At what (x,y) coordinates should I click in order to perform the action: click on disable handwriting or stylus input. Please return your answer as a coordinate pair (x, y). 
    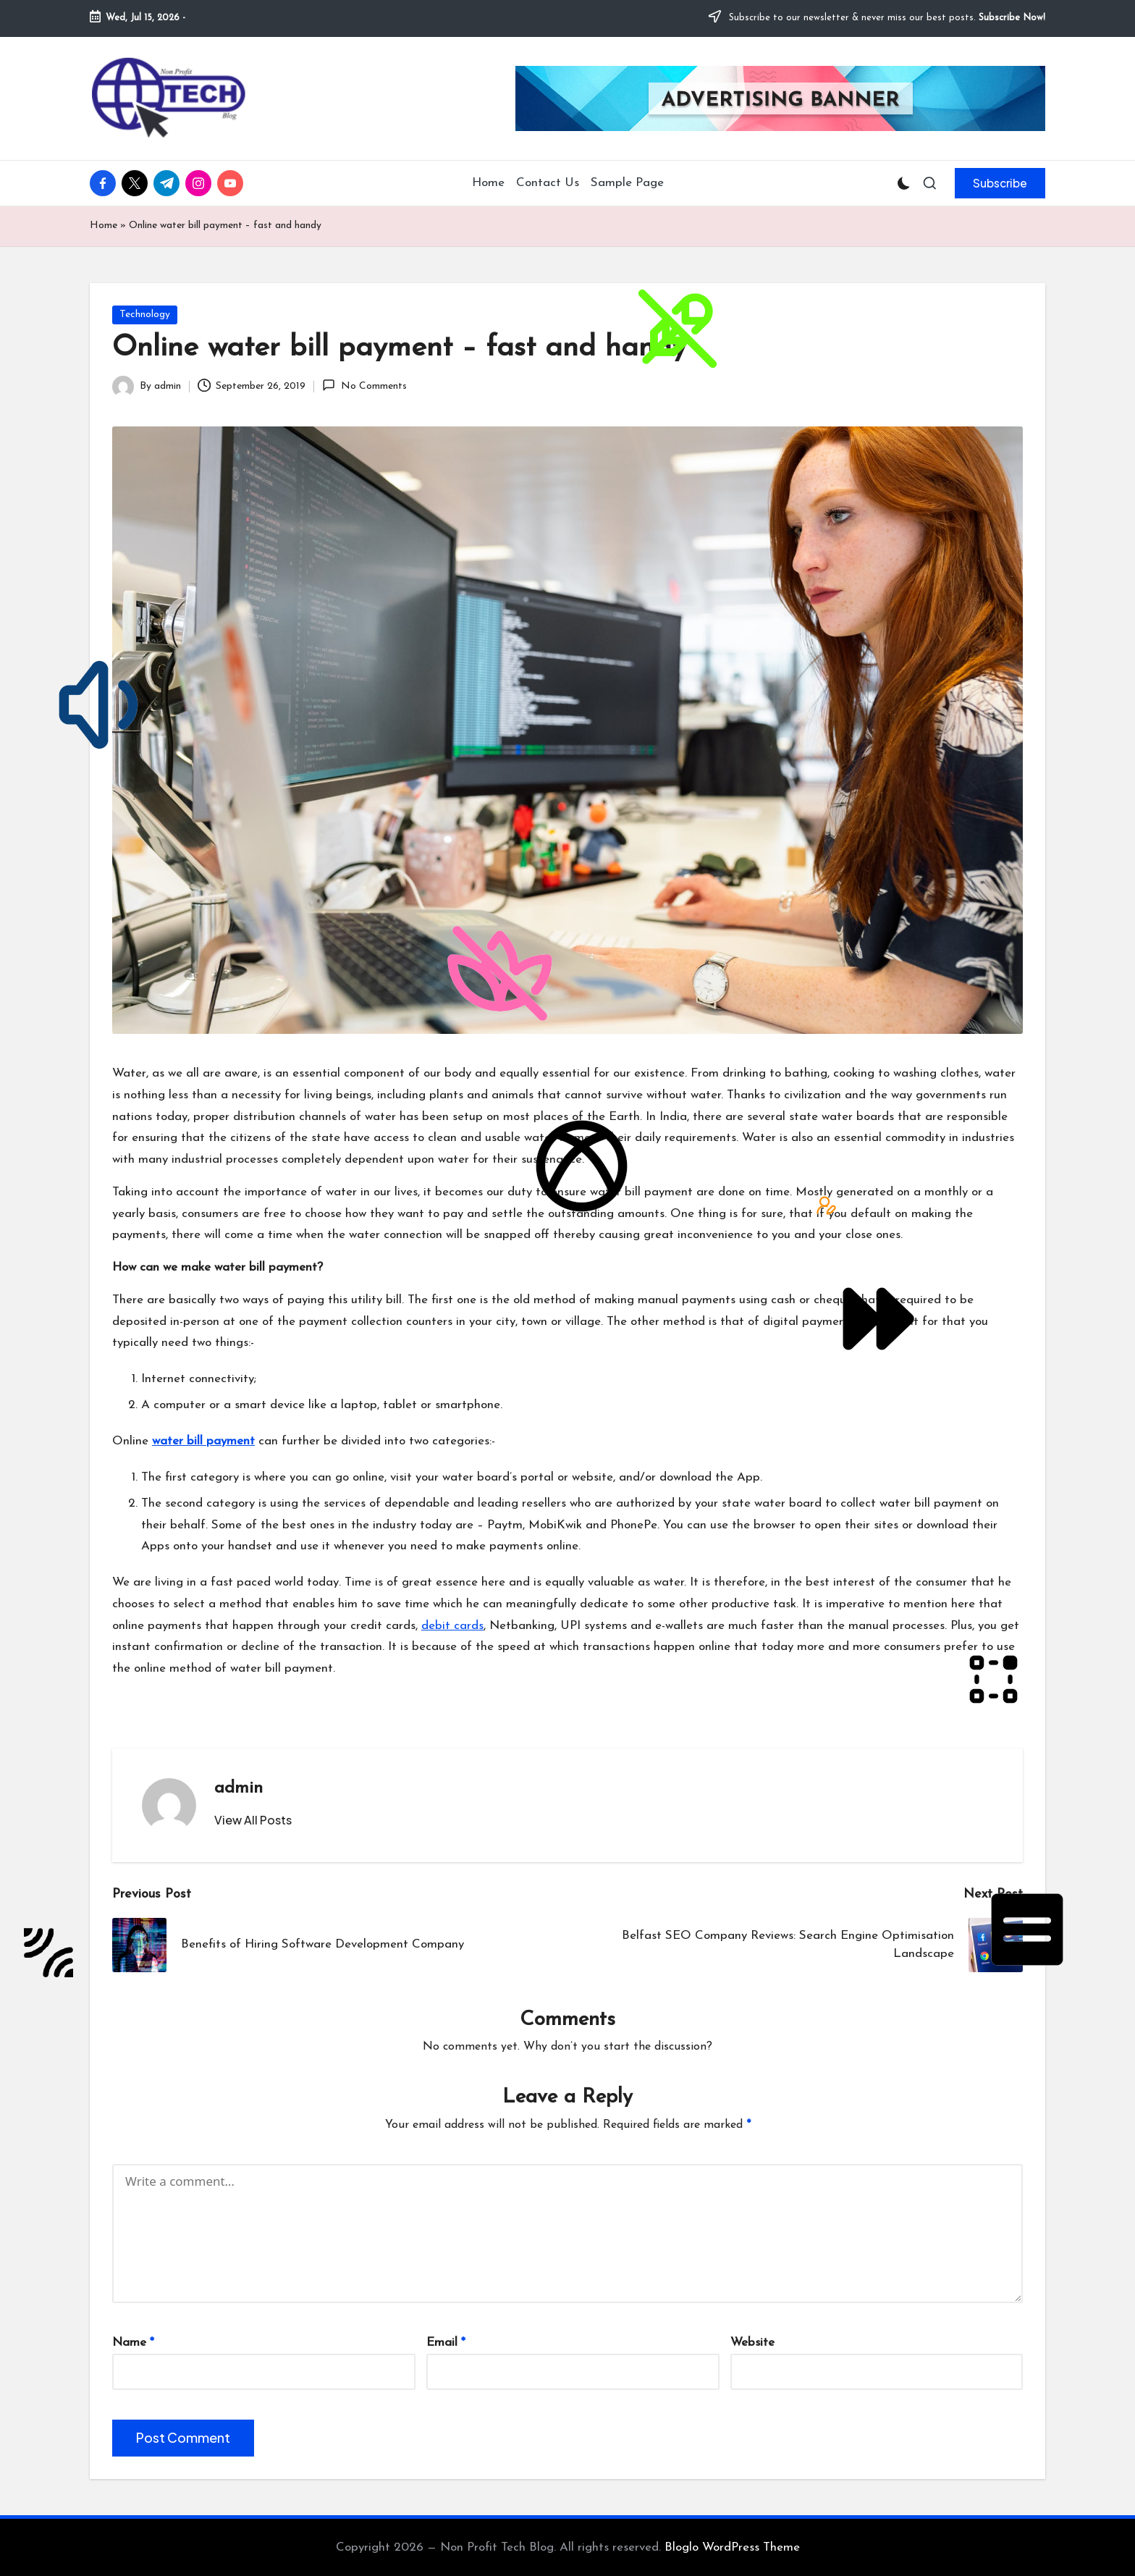
    Looking at the image, I should click on (678, 329).